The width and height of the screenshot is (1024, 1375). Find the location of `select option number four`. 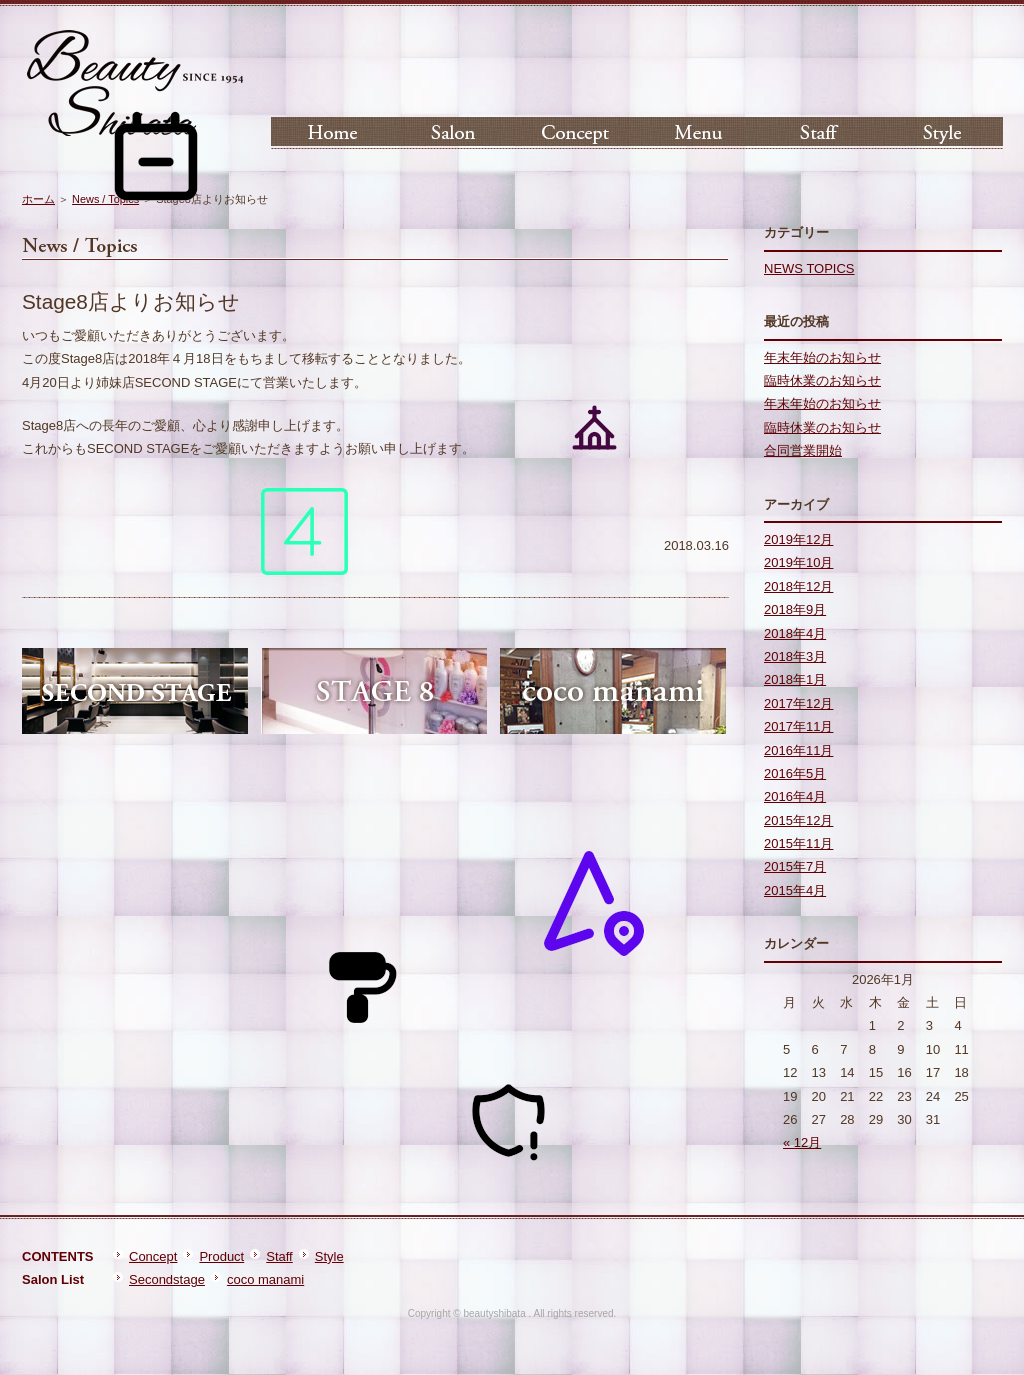

select option number four is located at coordinates (304, 531).